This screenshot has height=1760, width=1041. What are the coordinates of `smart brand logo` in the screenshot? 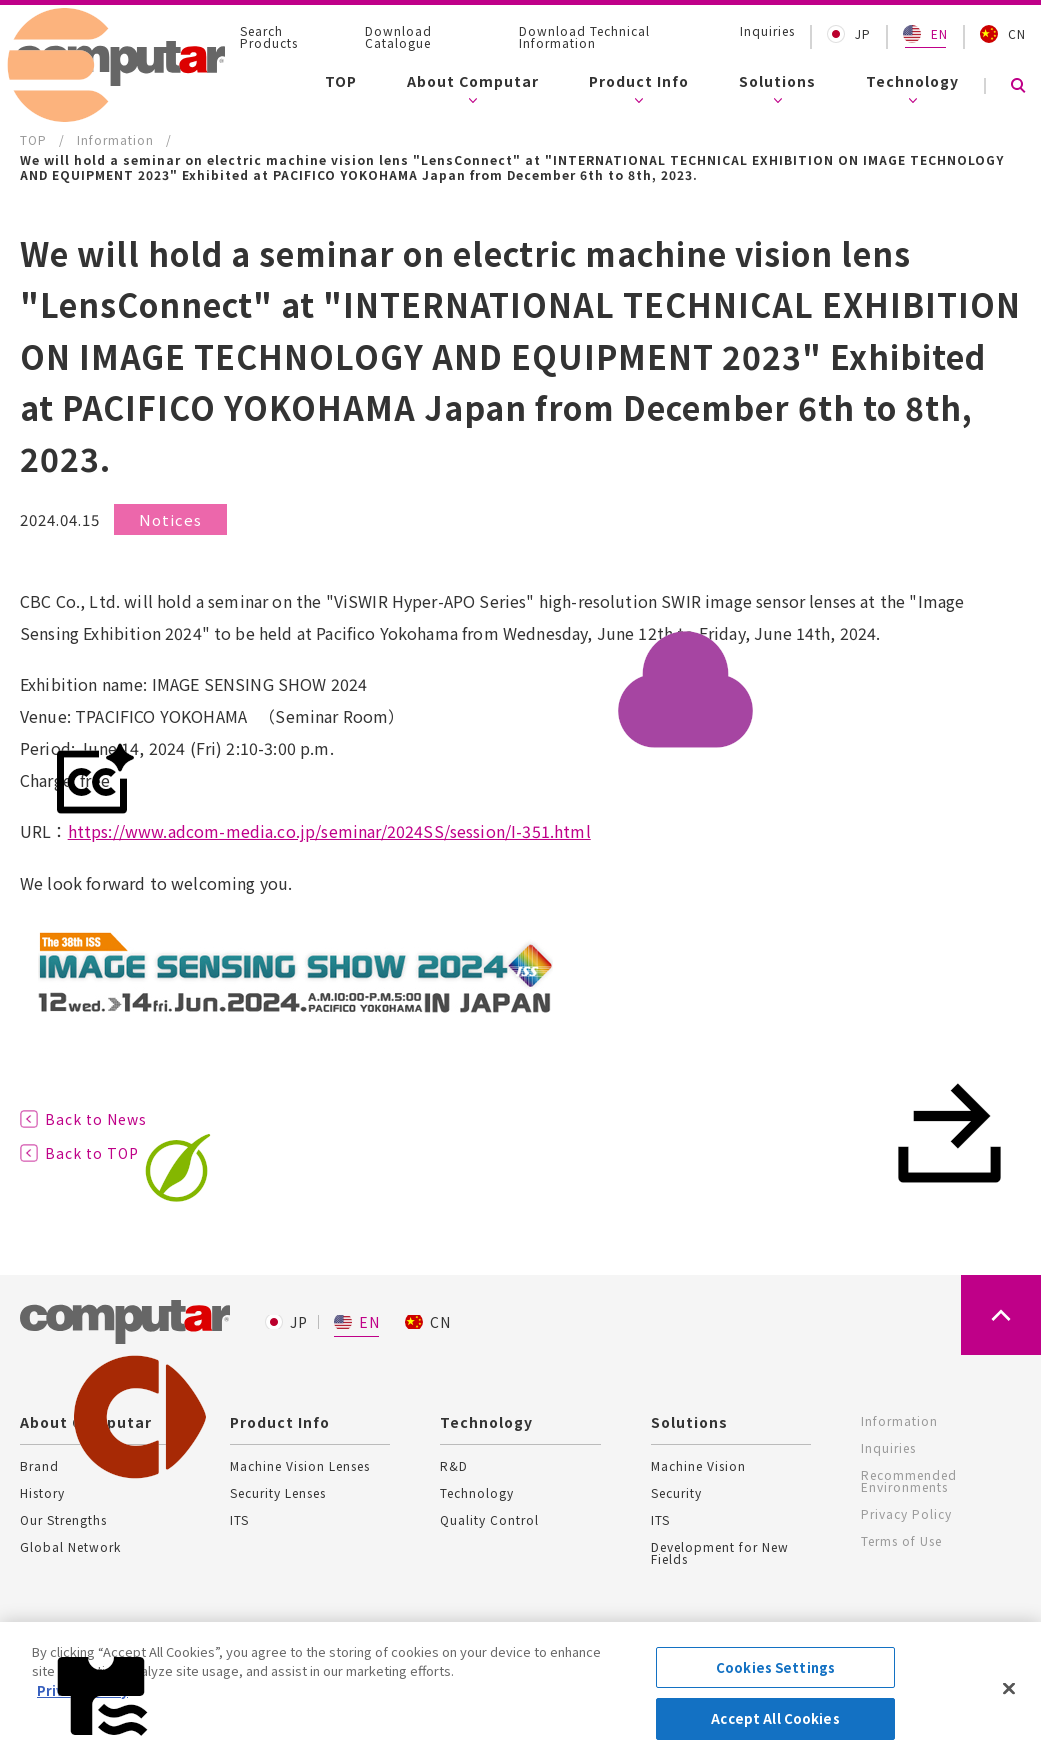 It's located at (140, 1417).